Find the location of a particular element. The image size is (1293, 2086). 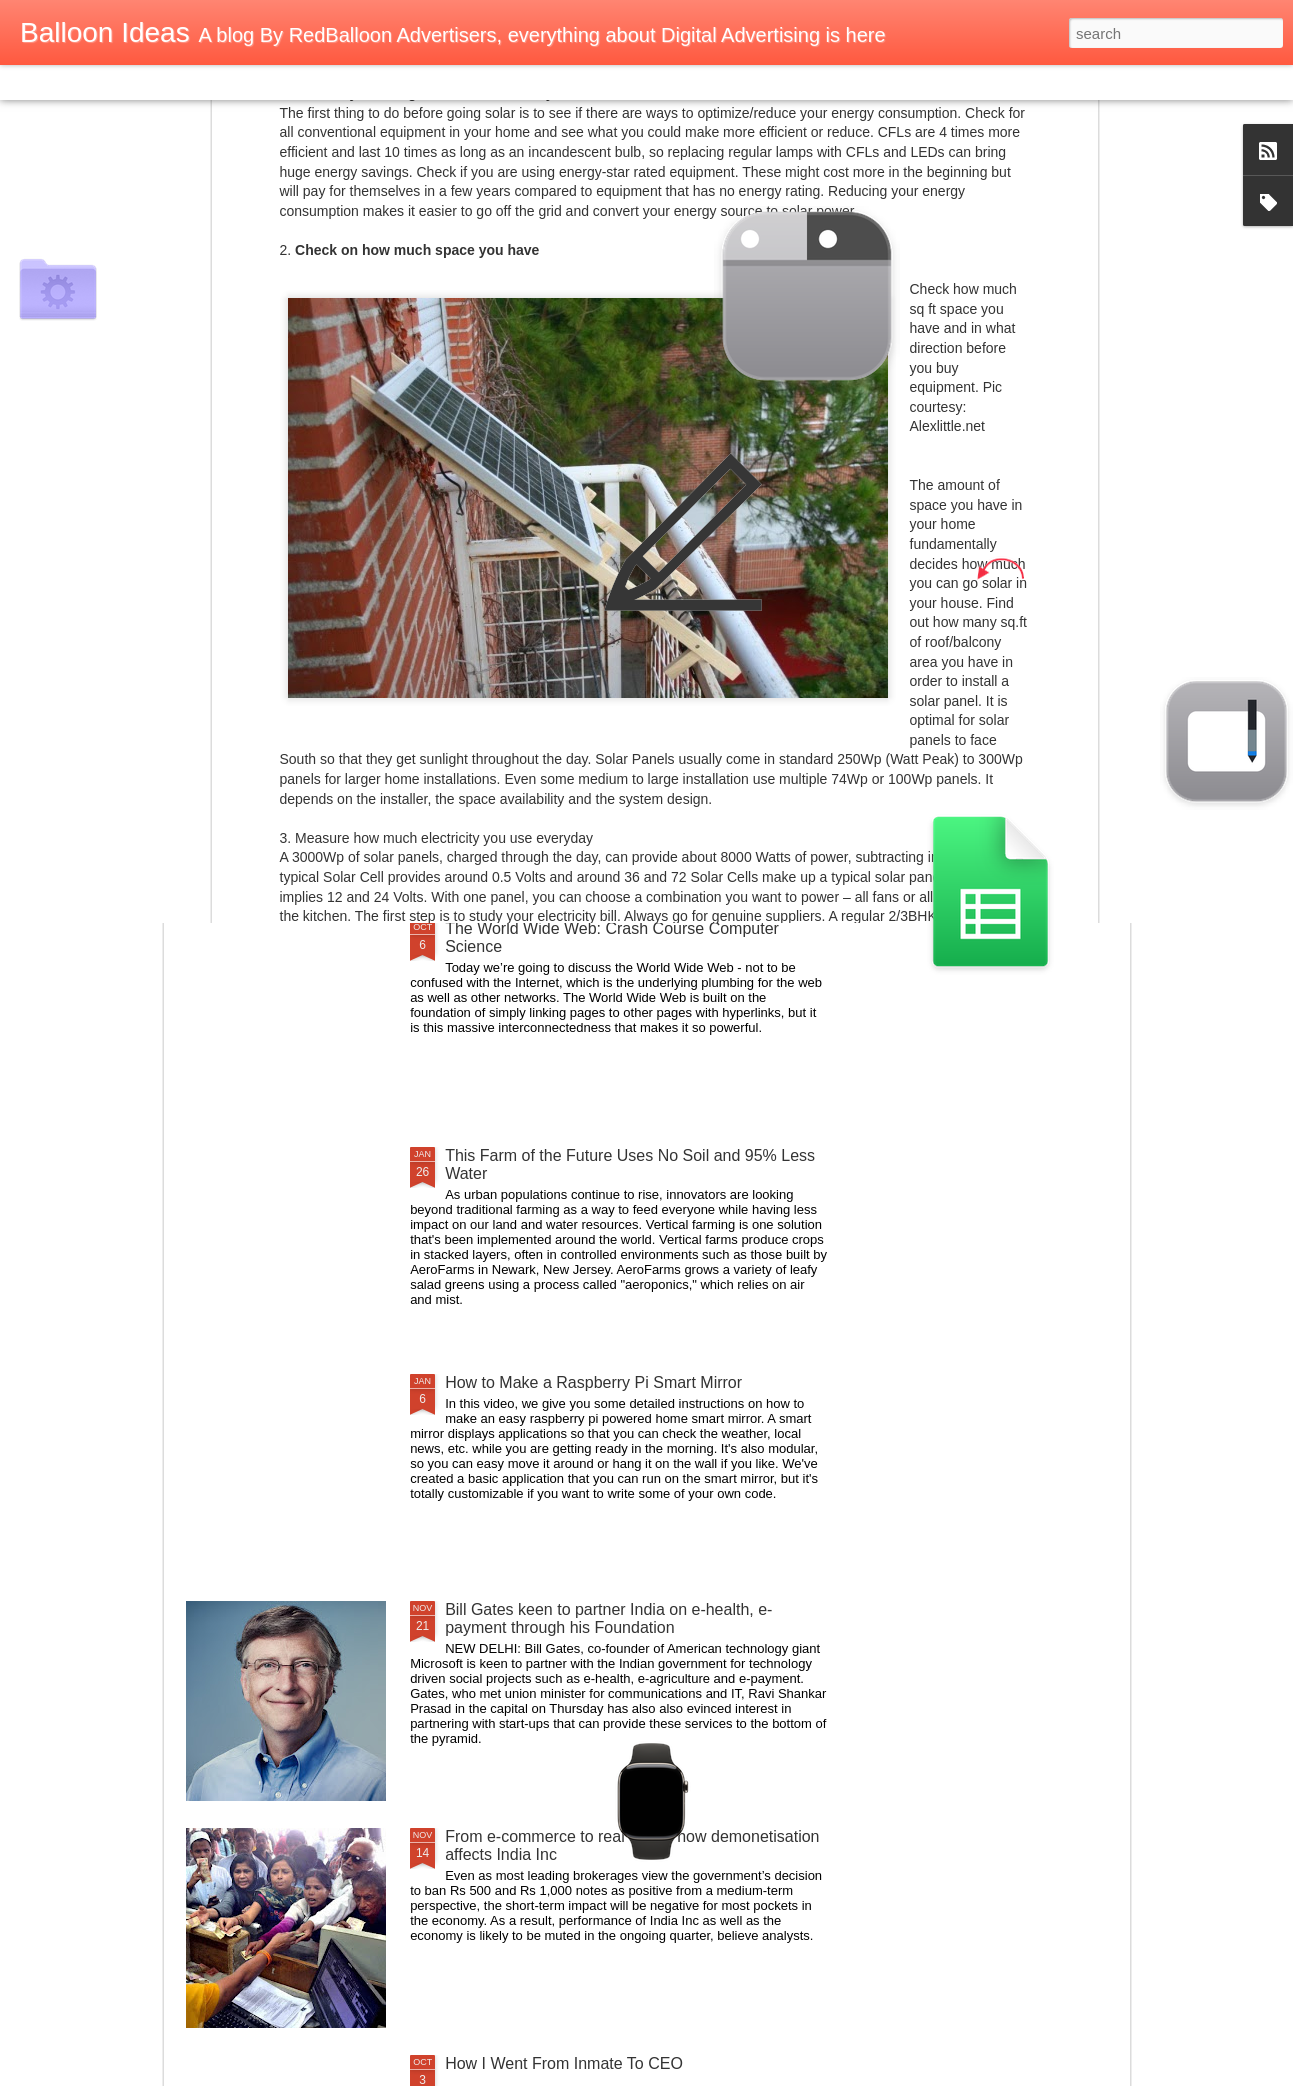

open tabs preferences in system settings is located at coordinates (807, 299).